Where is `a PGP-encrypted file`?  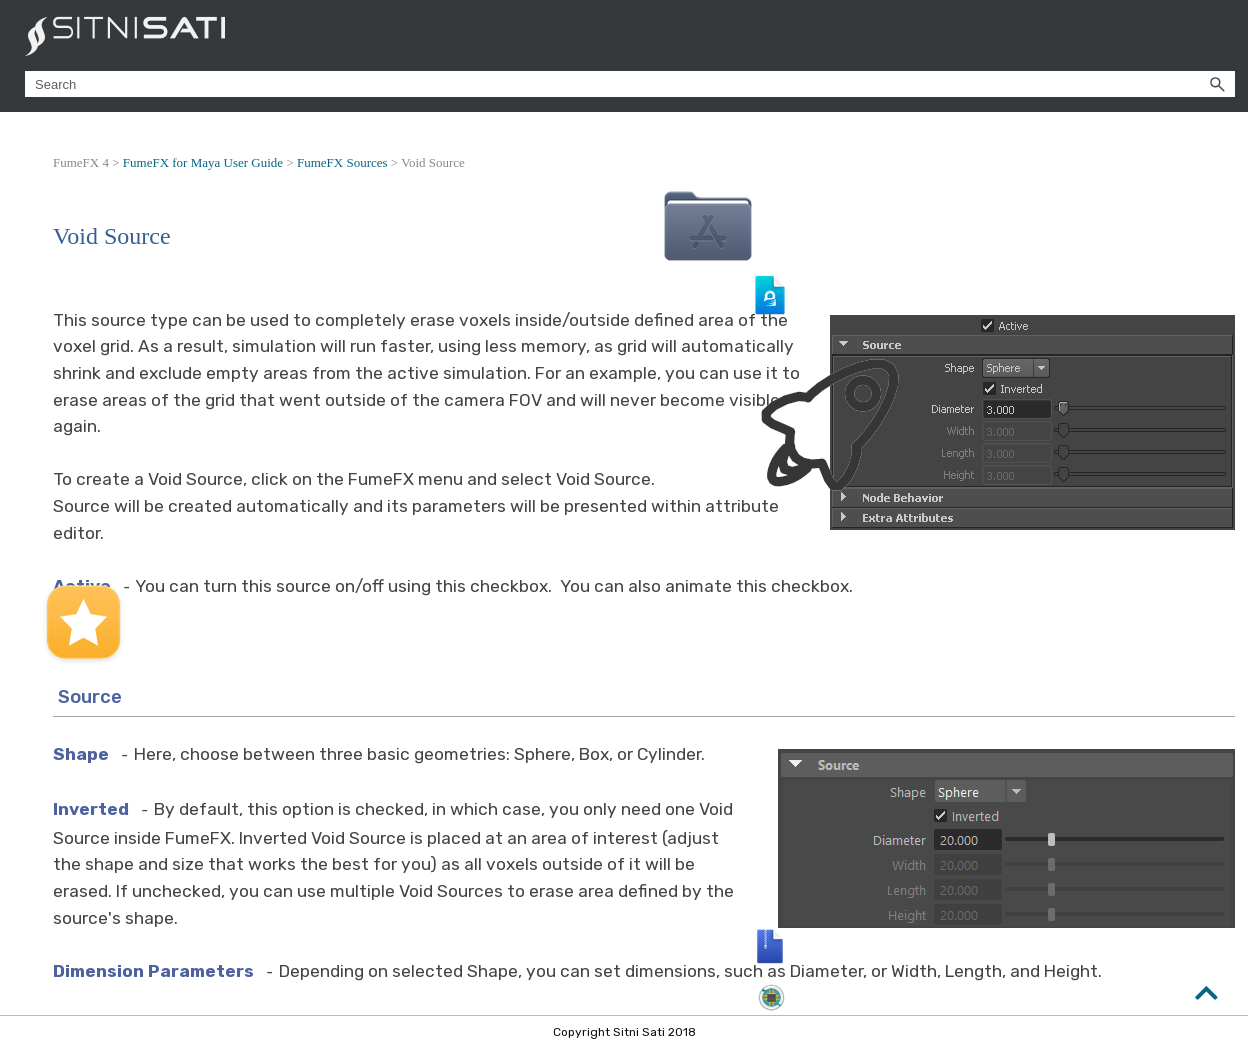
a PGP-encrypted file is located at coordinates (770, 295).